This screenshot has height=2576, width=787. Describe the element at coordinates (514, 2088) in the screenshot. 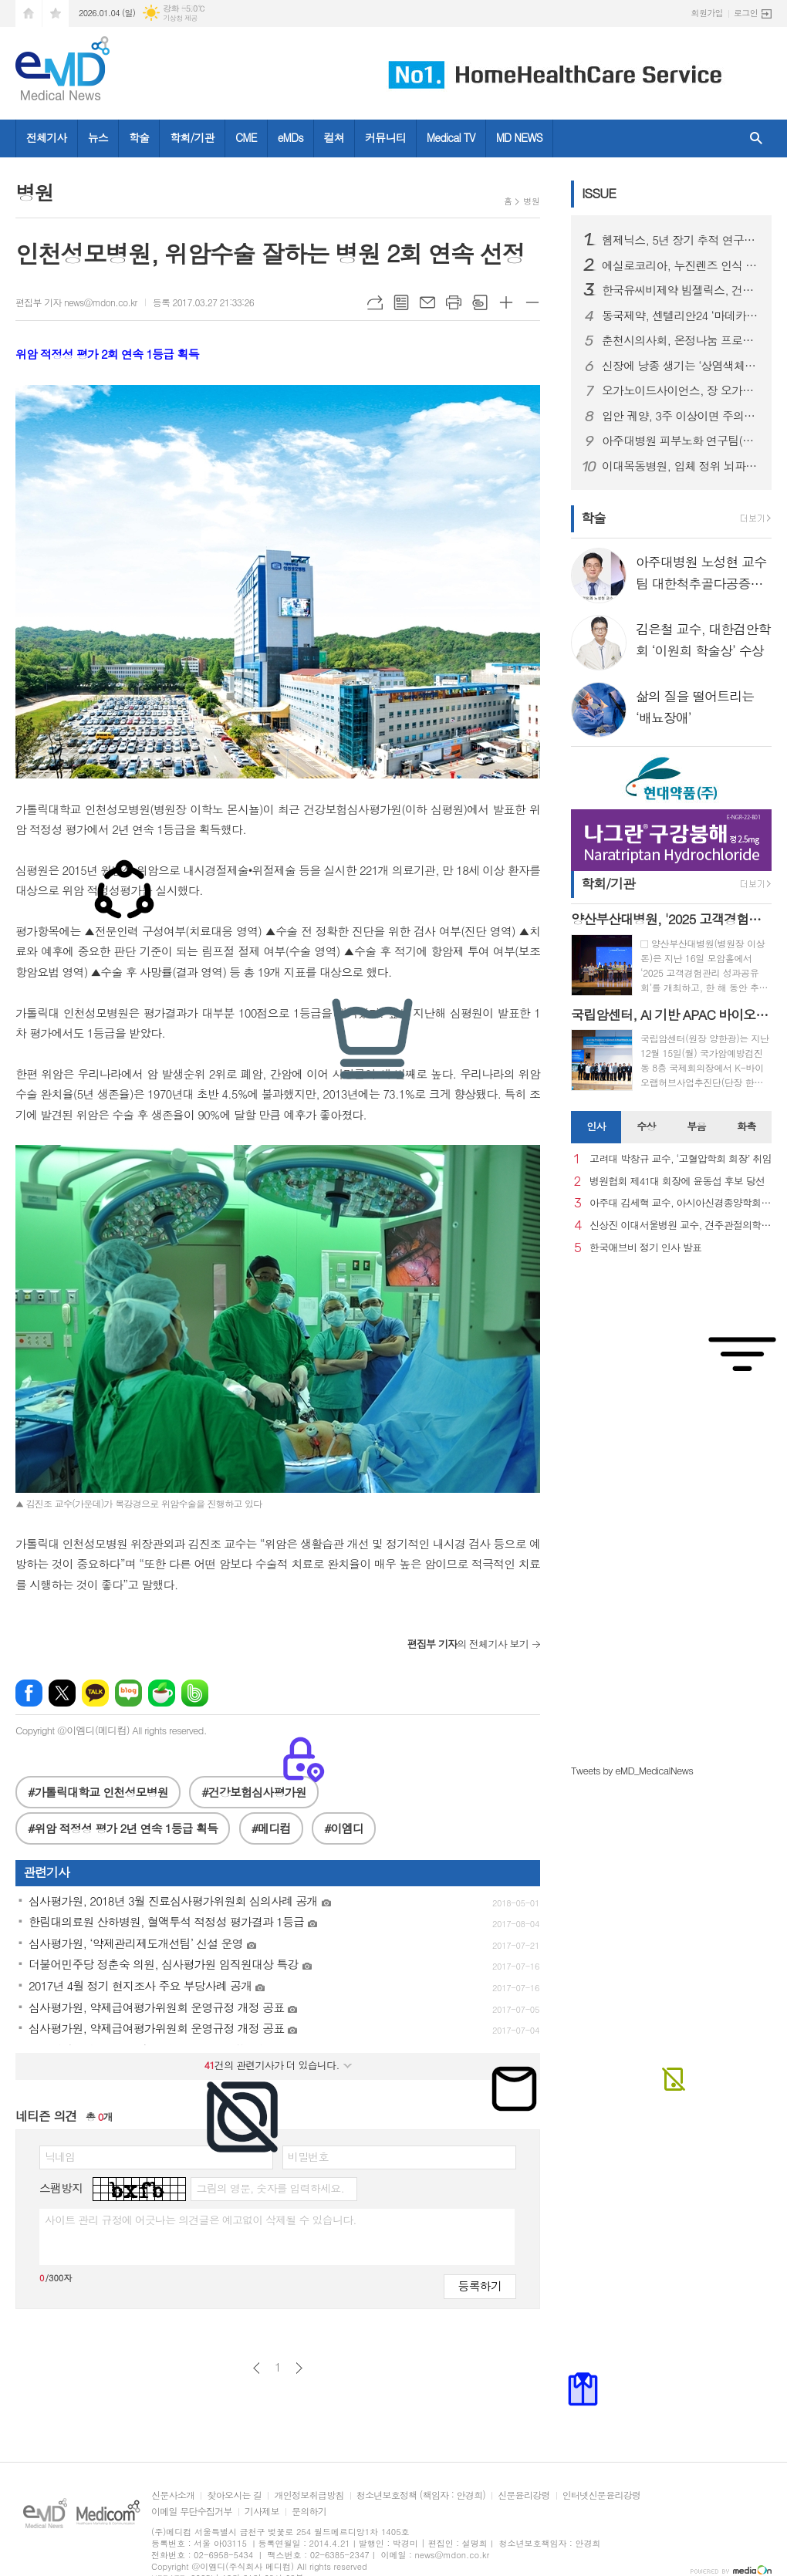

I see `hang dry laundry care instruction` at that location.